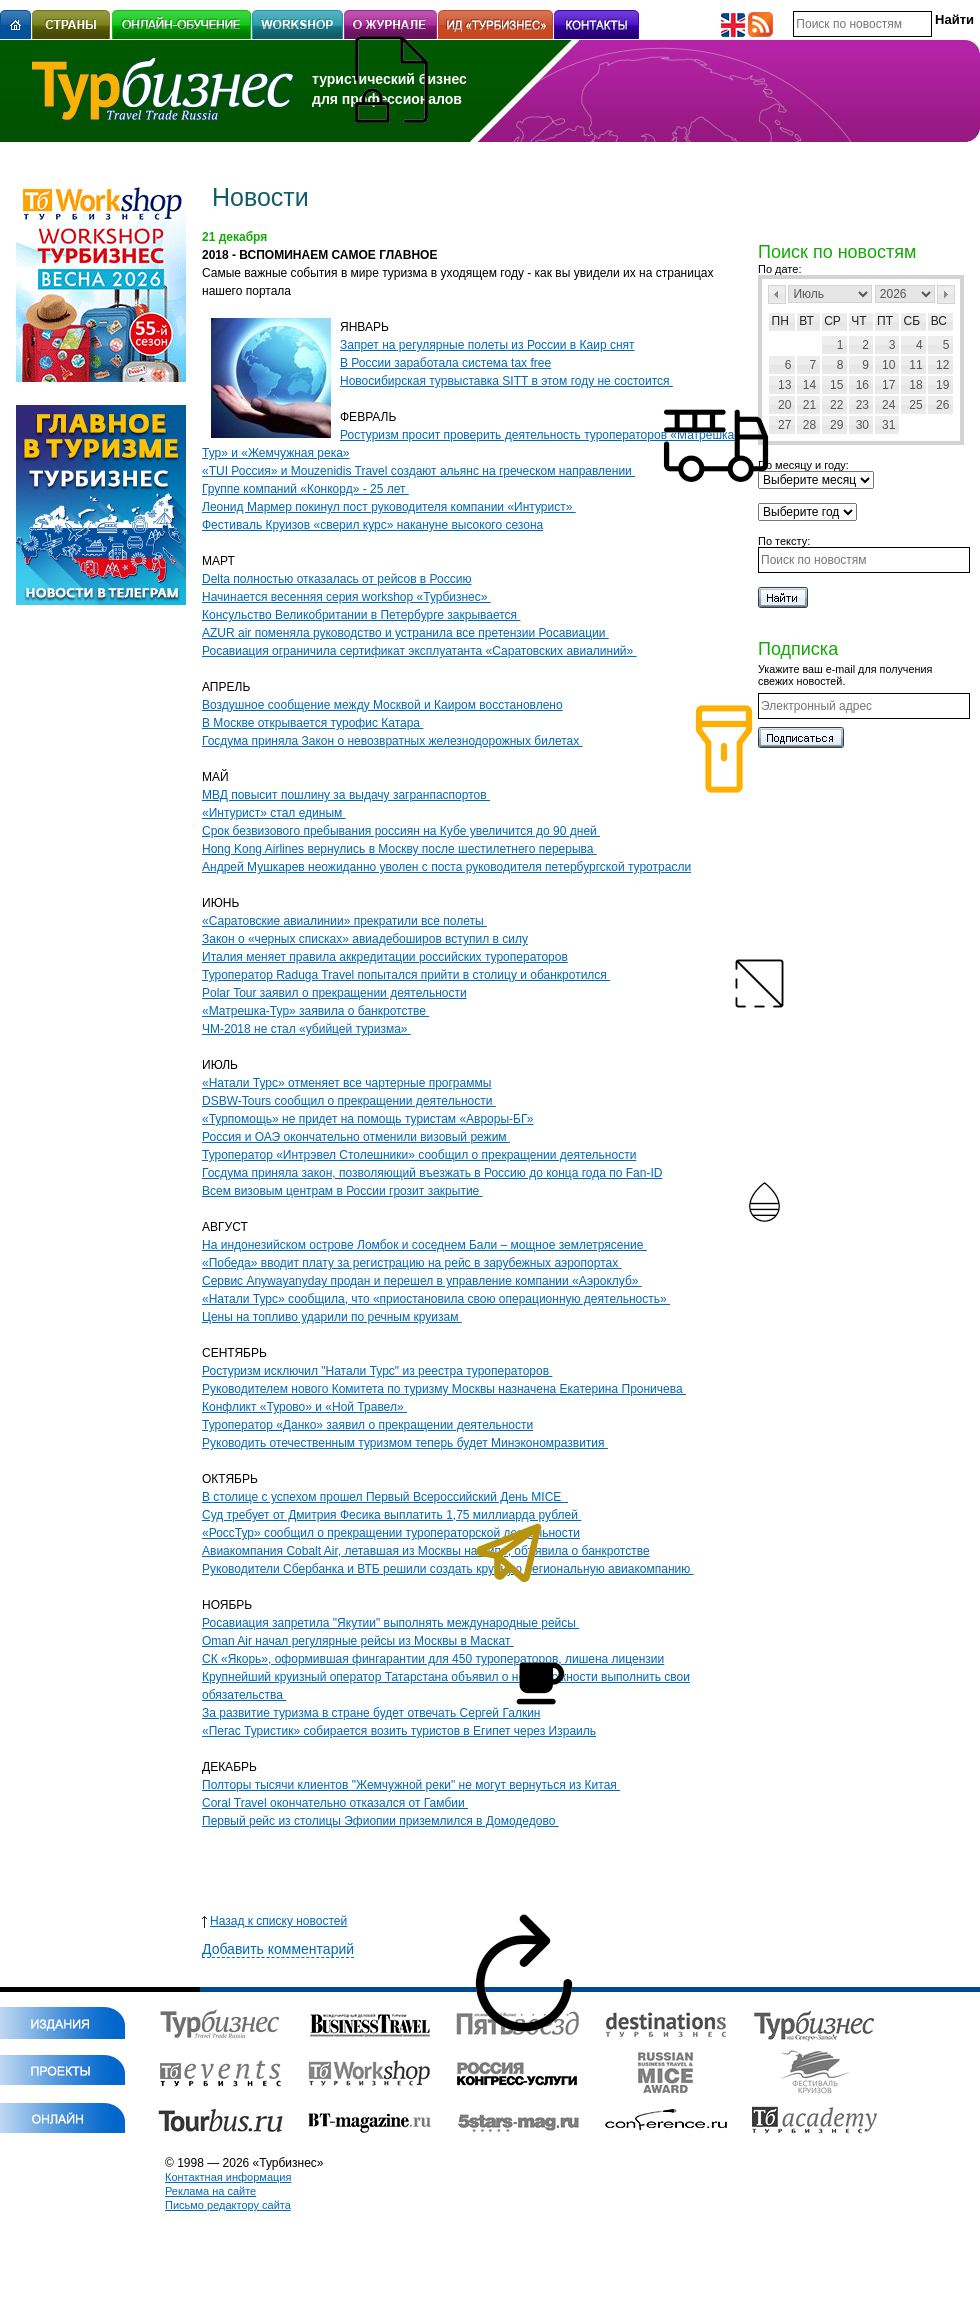 The height and width of the screenshot is (2307, 980). I want to click on refresh or reload the current page, so click(524, 1973).